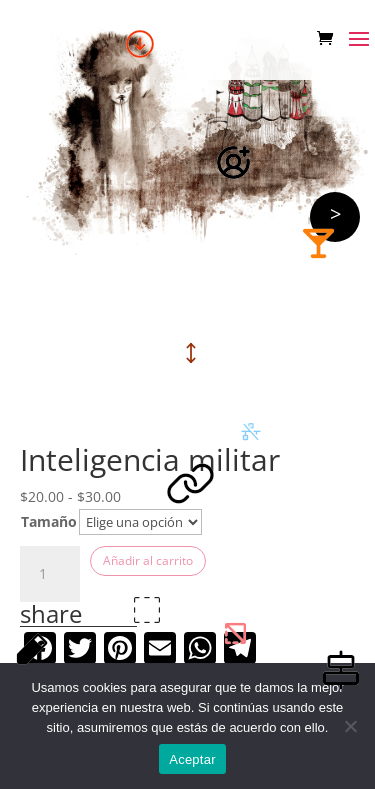 The image size is (375, 789). What do you see at coordinates (341, 670) in the screenshot?
I see `align objects to horizontal center` at bounding box center [341, 670].